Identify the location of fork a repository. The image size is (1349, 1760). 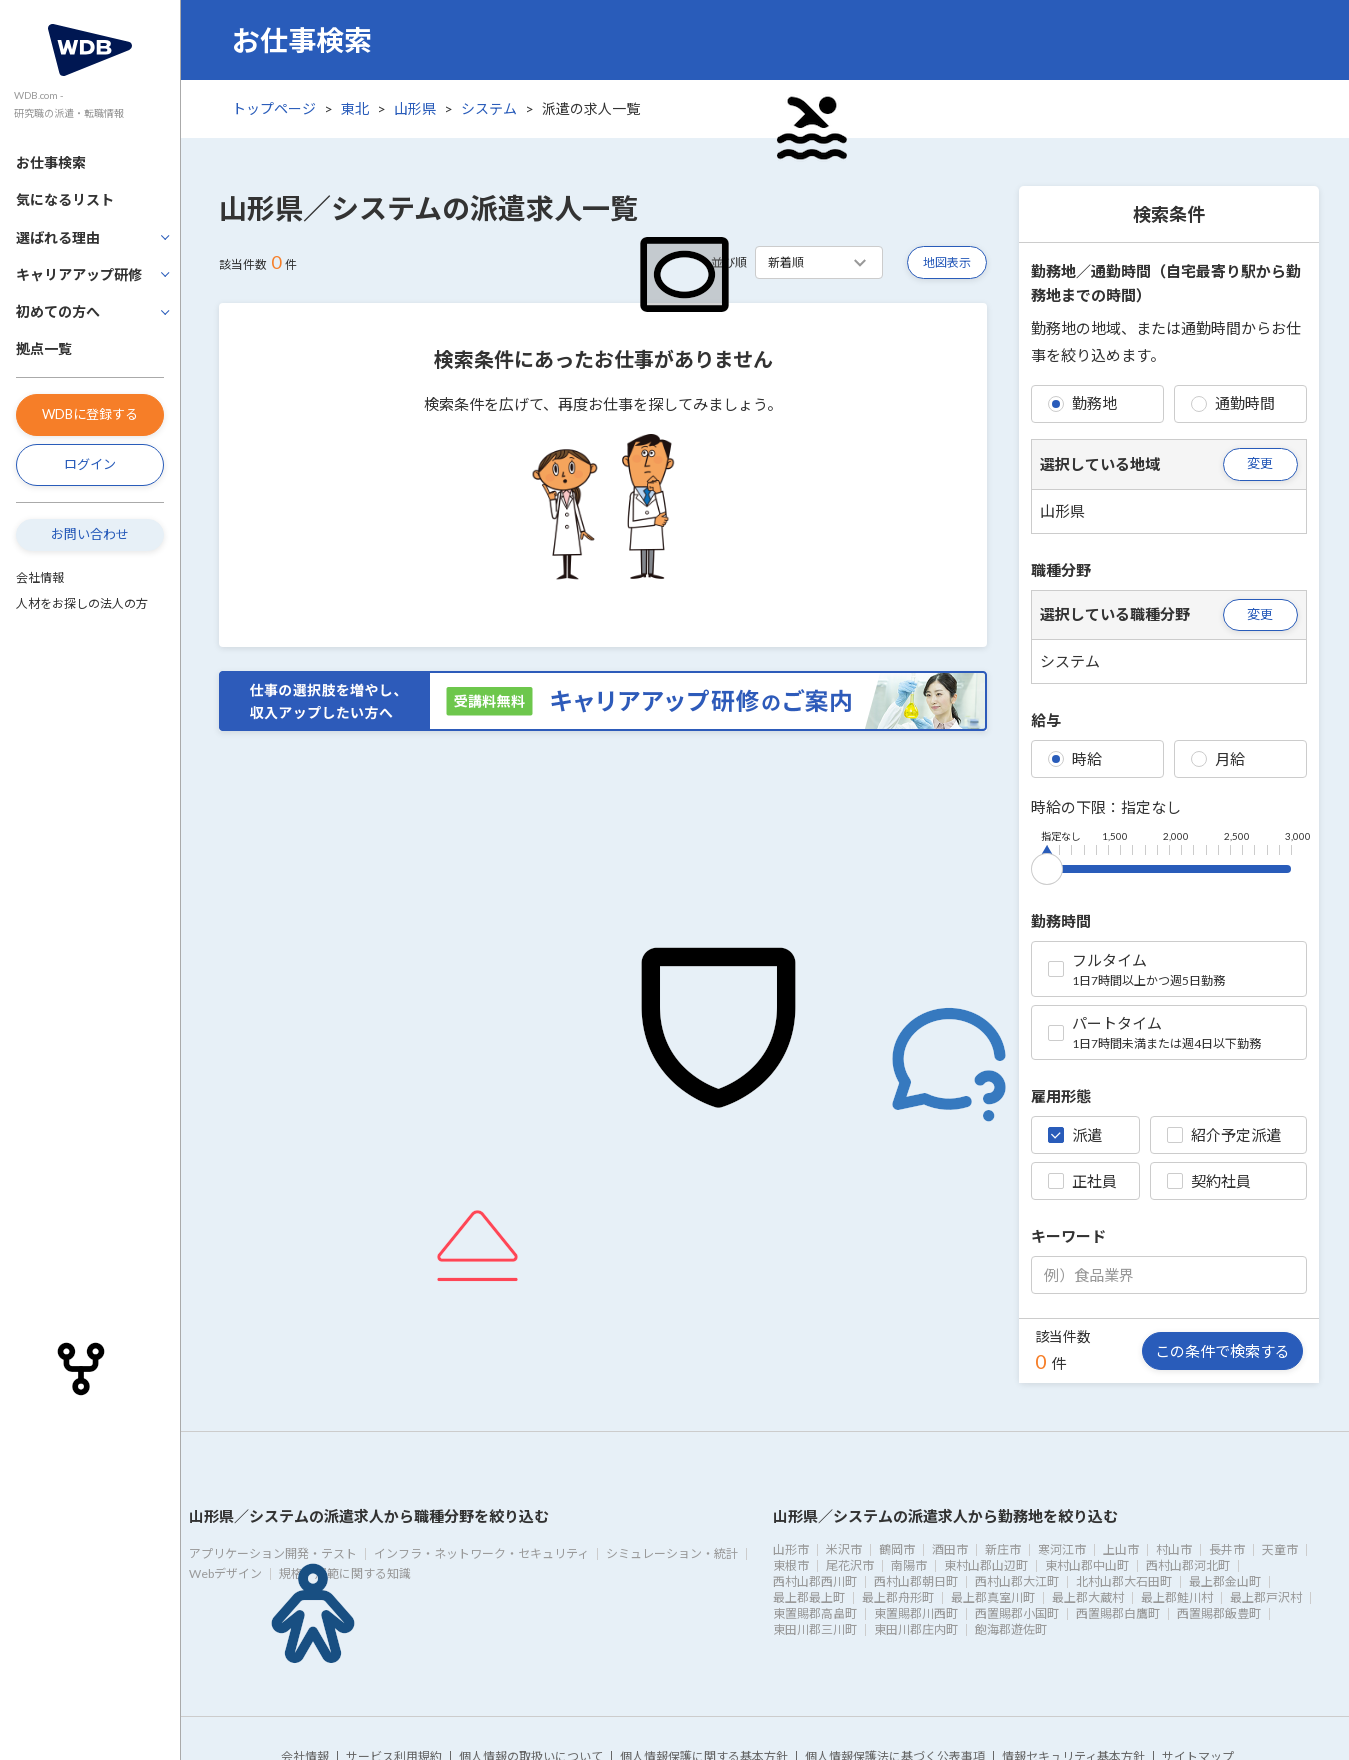
(81, 1369).